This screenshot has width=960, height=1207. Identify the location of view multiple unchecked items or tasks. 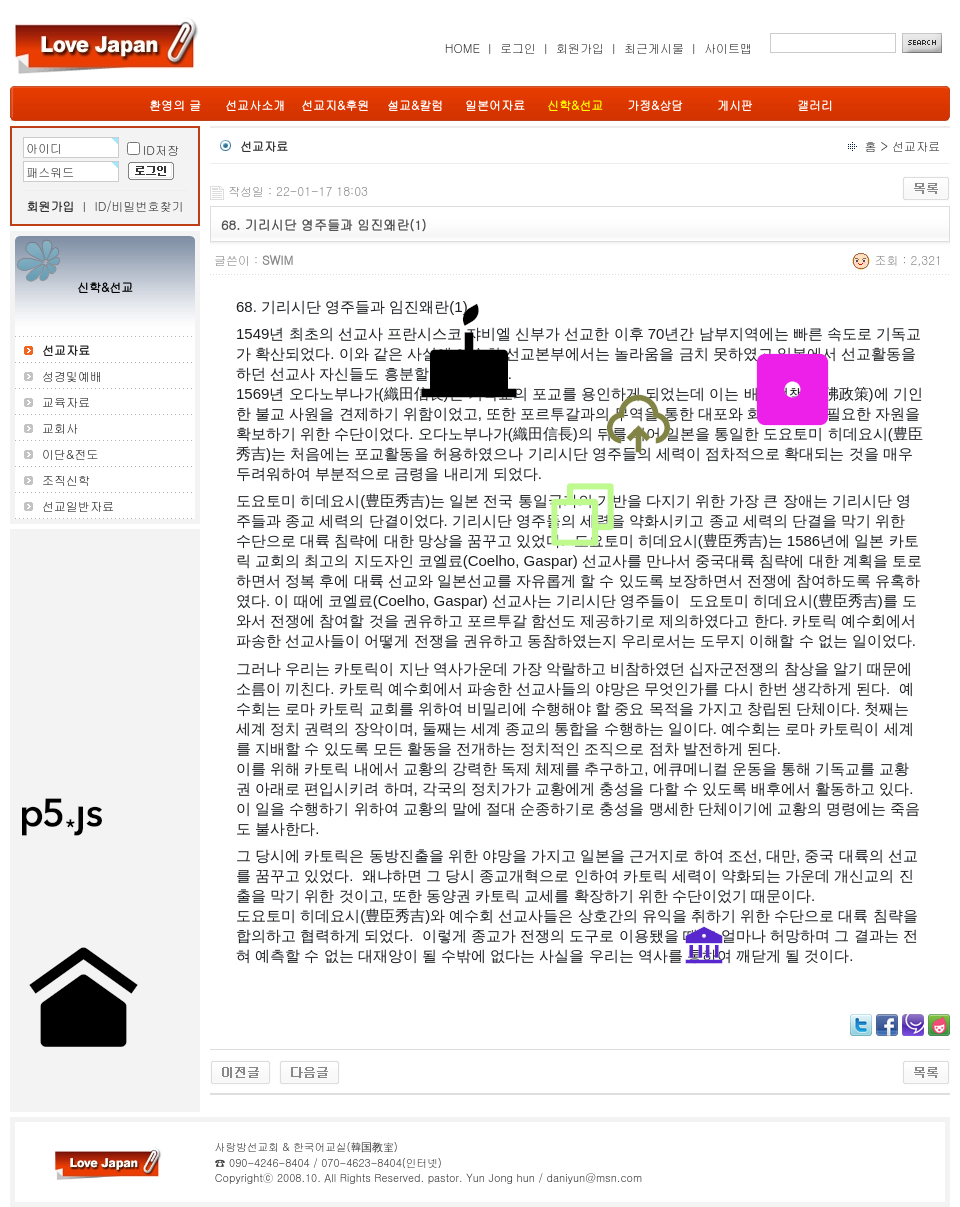
(582, 514).